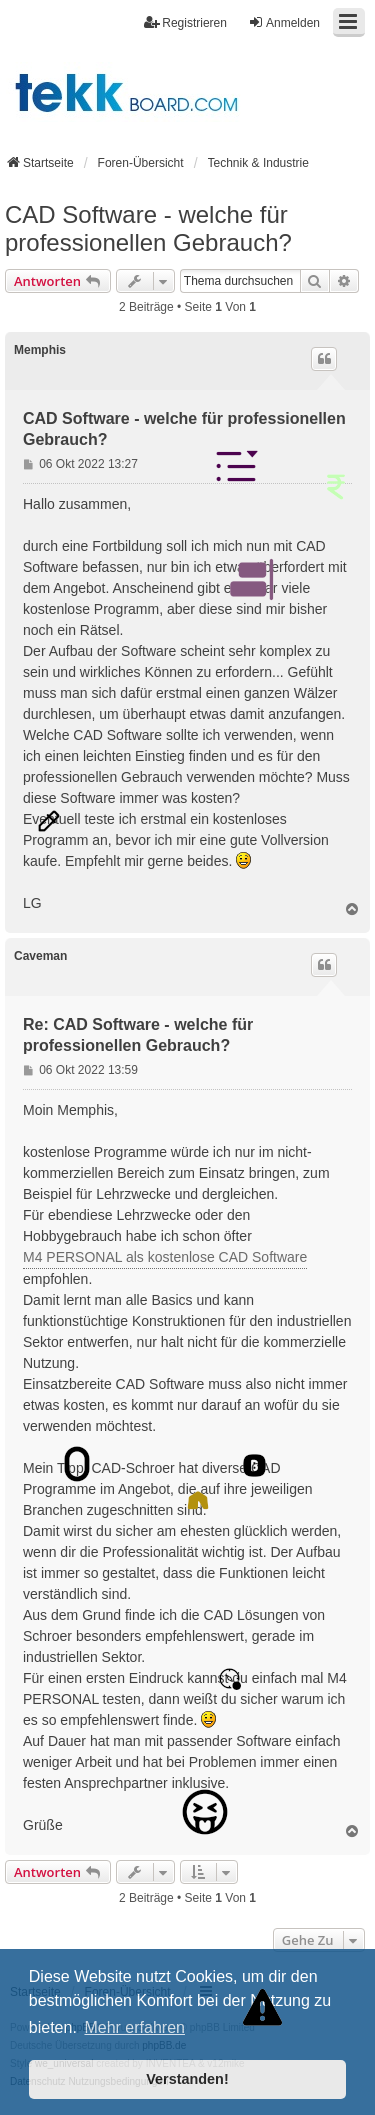  Describe the element at coordinates (198, 1500) in the screenshot. I see `access camping or outdoor activity information` at that location.